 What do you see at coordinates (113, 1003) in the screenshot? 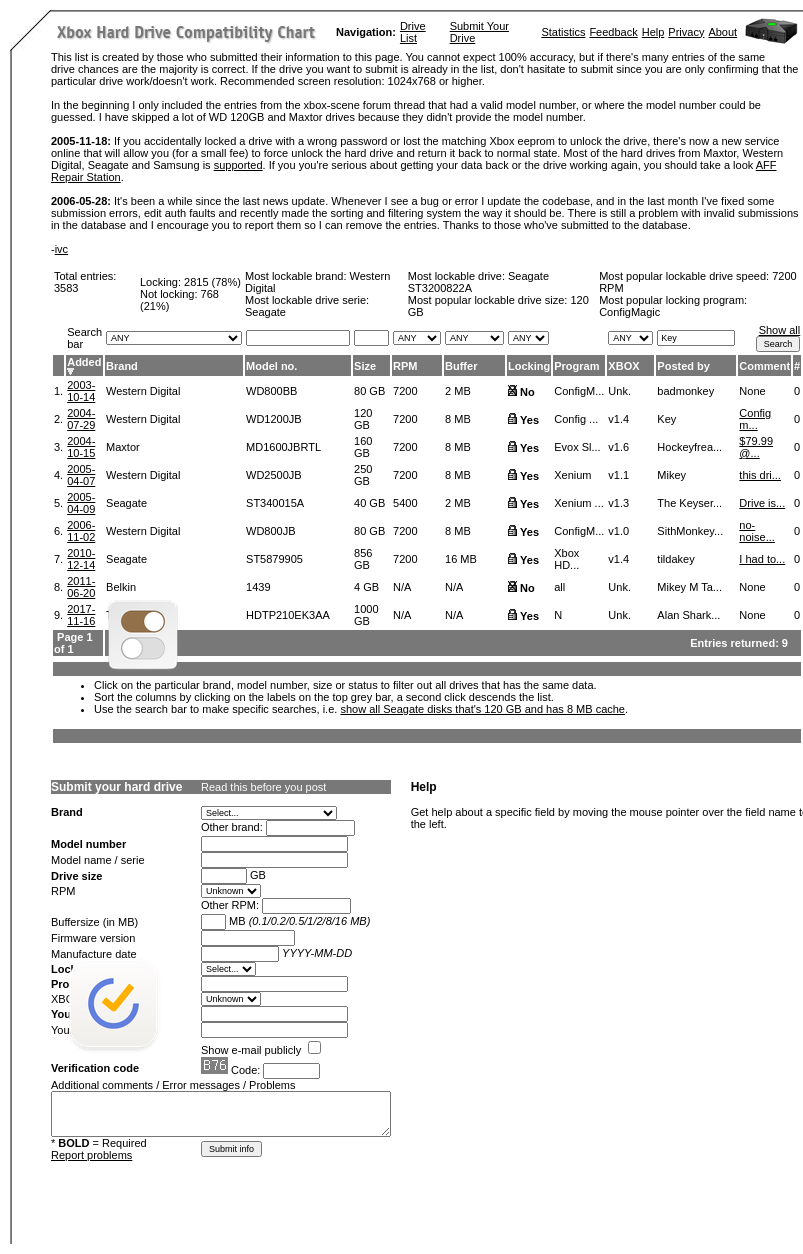
I see `open TickTick task manager app` at bounding box center [113, 1003].